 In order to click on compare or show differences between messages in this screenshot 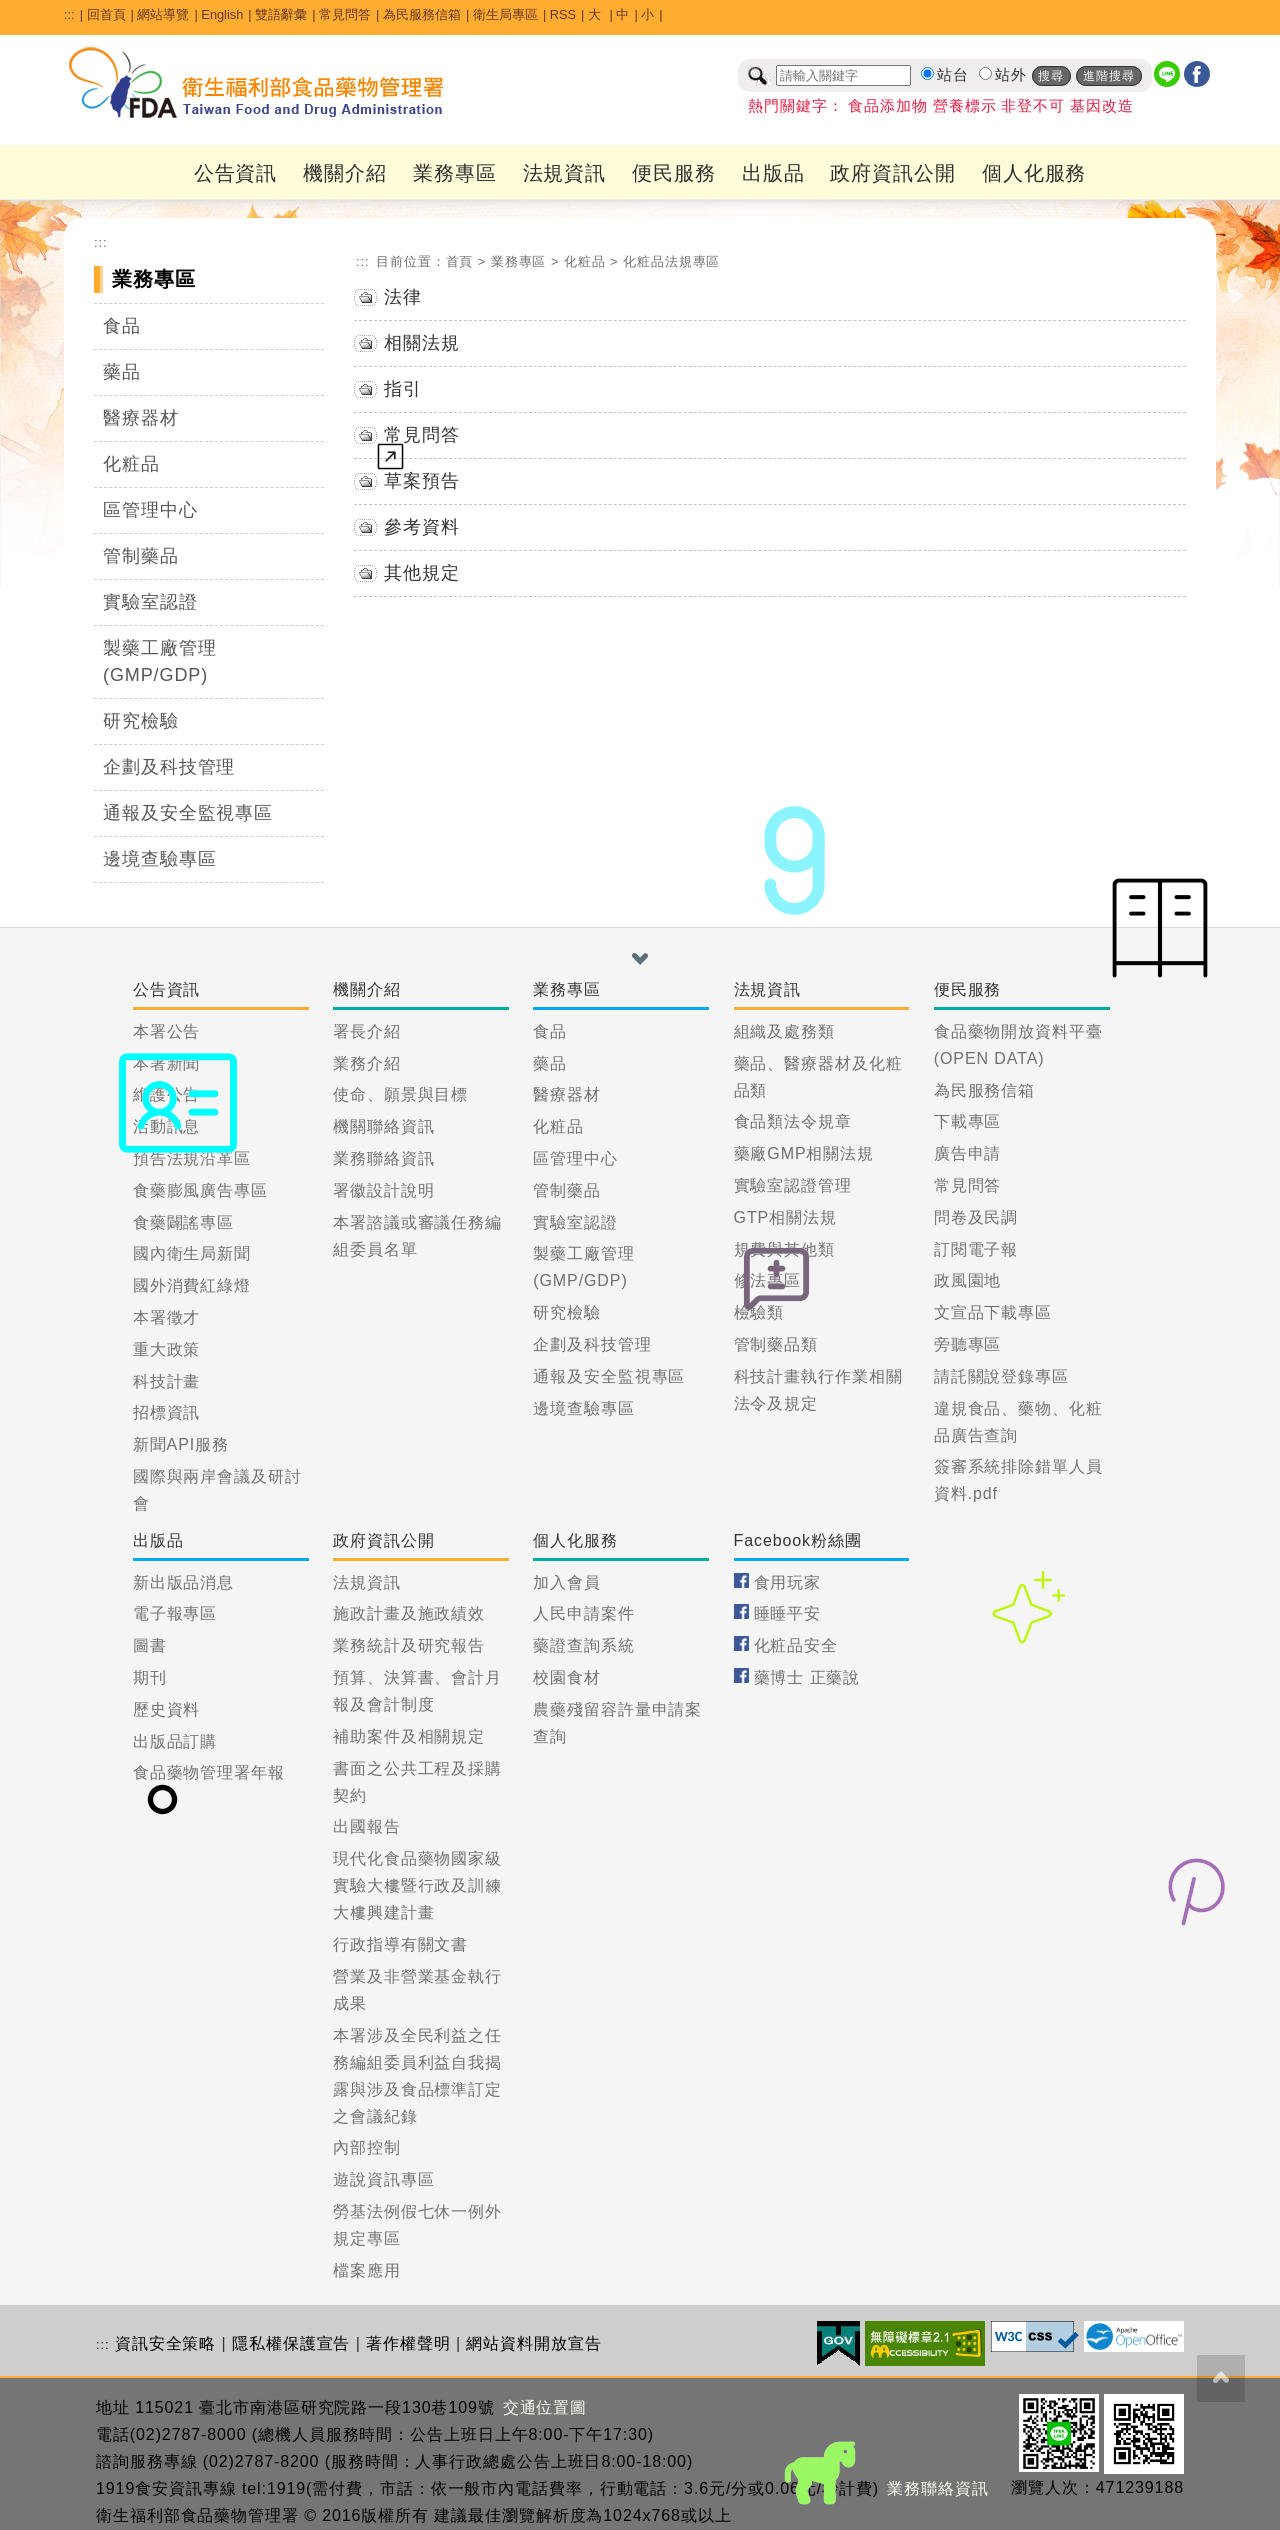, I will do `click(776, 1277)`.